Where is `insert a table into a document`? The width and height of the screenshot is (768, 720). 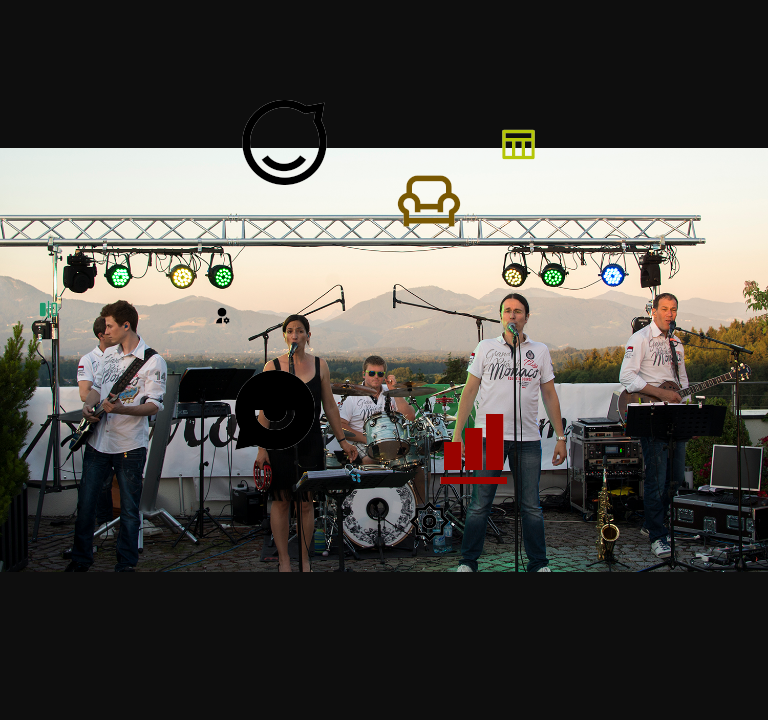 insert a table into a document is located at coordinates (518, 144).